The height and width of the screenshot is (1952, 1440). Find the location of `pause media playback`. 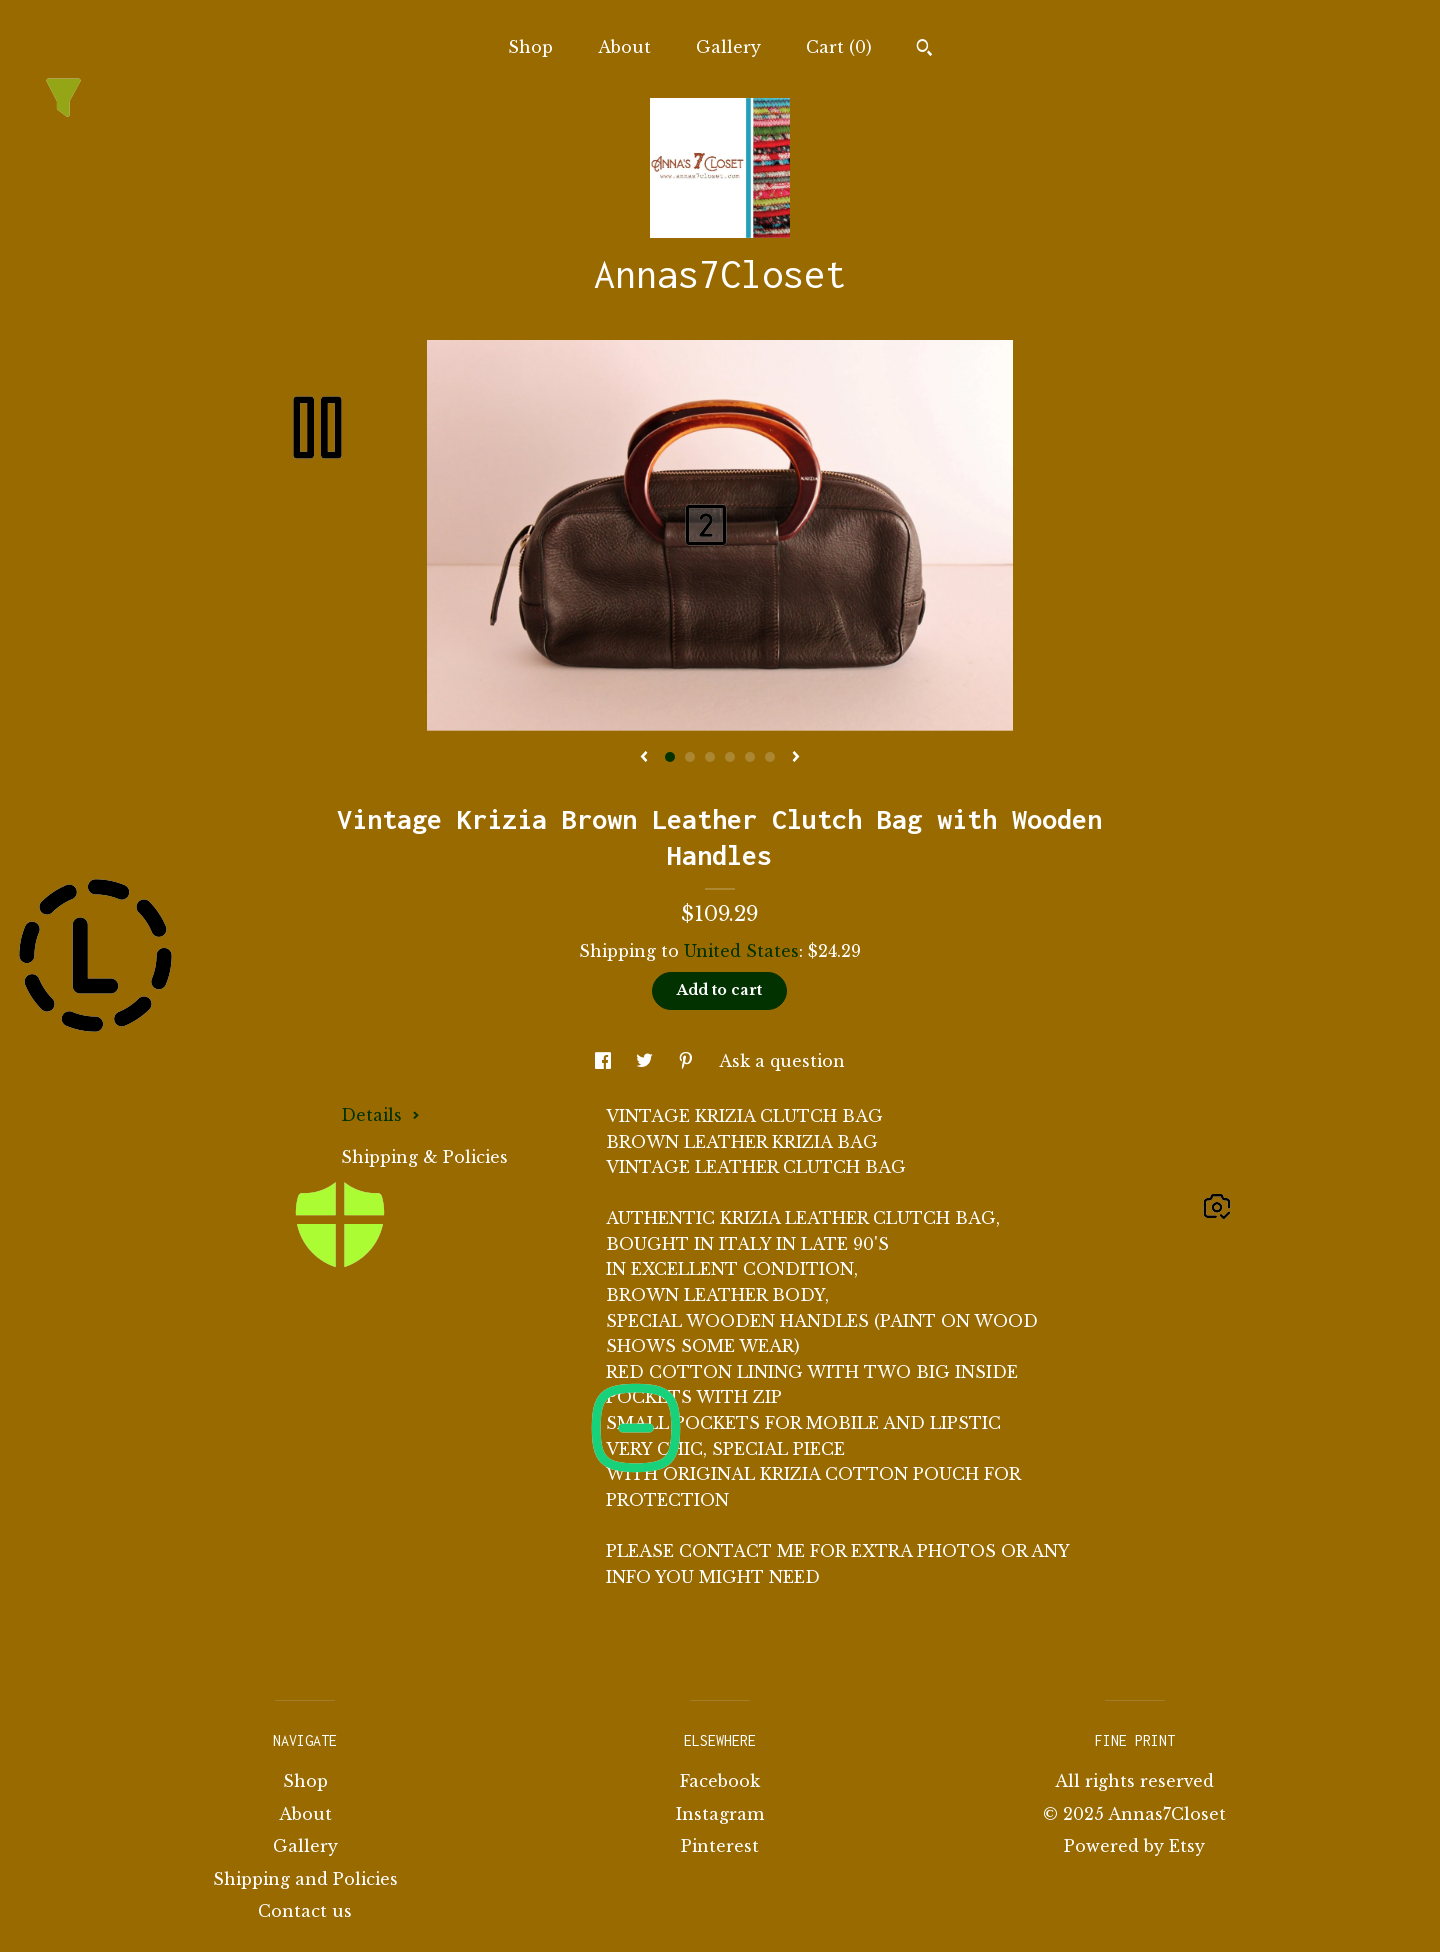

pause media playback is located at coordinates (317, 427).